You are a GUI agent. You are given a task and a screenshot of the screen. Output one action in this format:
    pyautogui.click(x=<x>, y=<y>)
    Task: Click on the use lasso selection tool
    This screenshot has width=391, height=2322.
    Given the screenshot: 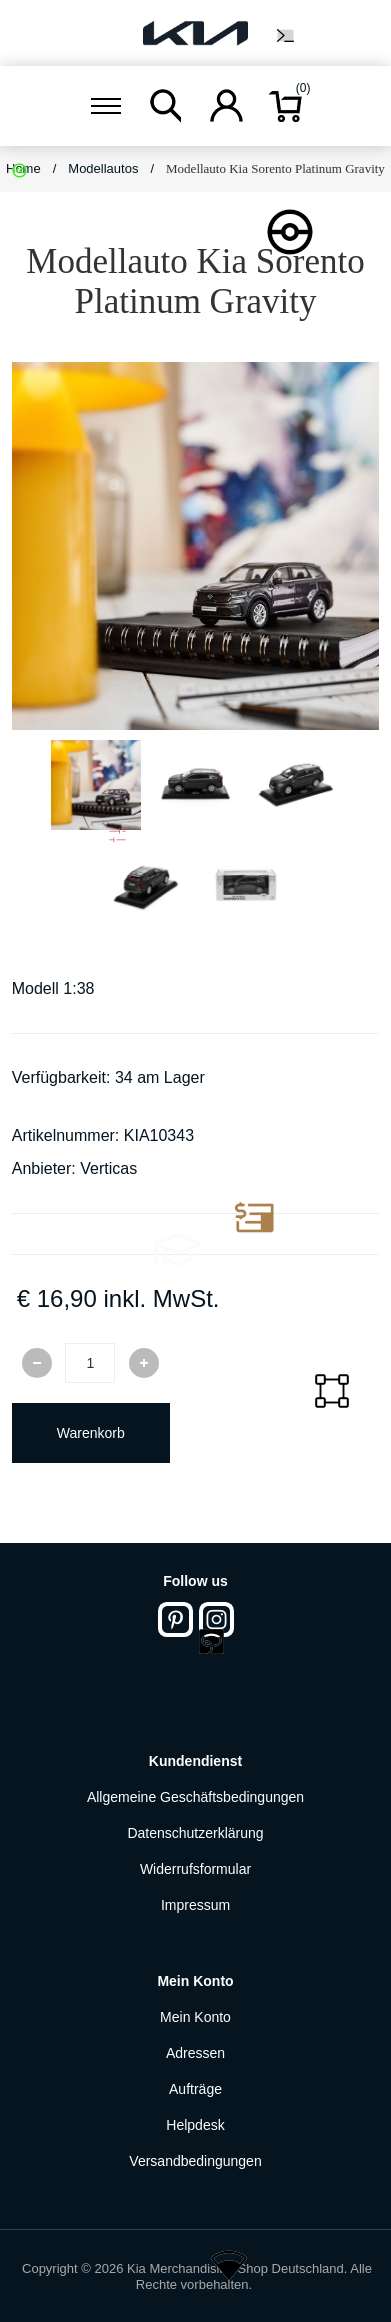 What is the action you would take?
    pyautogui.click(x=211, y=1641)
    